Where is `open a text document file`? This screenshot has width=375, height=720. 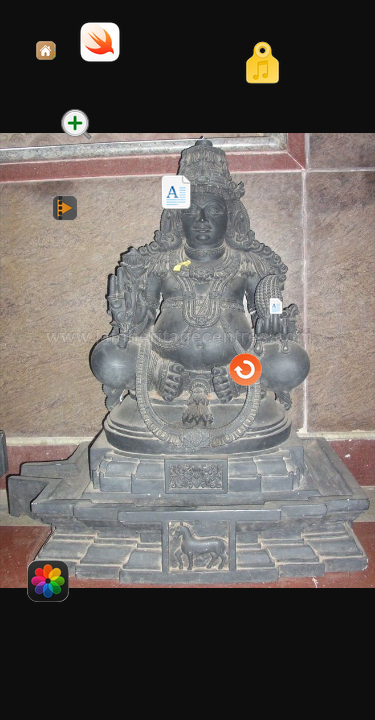 open a text document file is located at coordinates (276, 306).